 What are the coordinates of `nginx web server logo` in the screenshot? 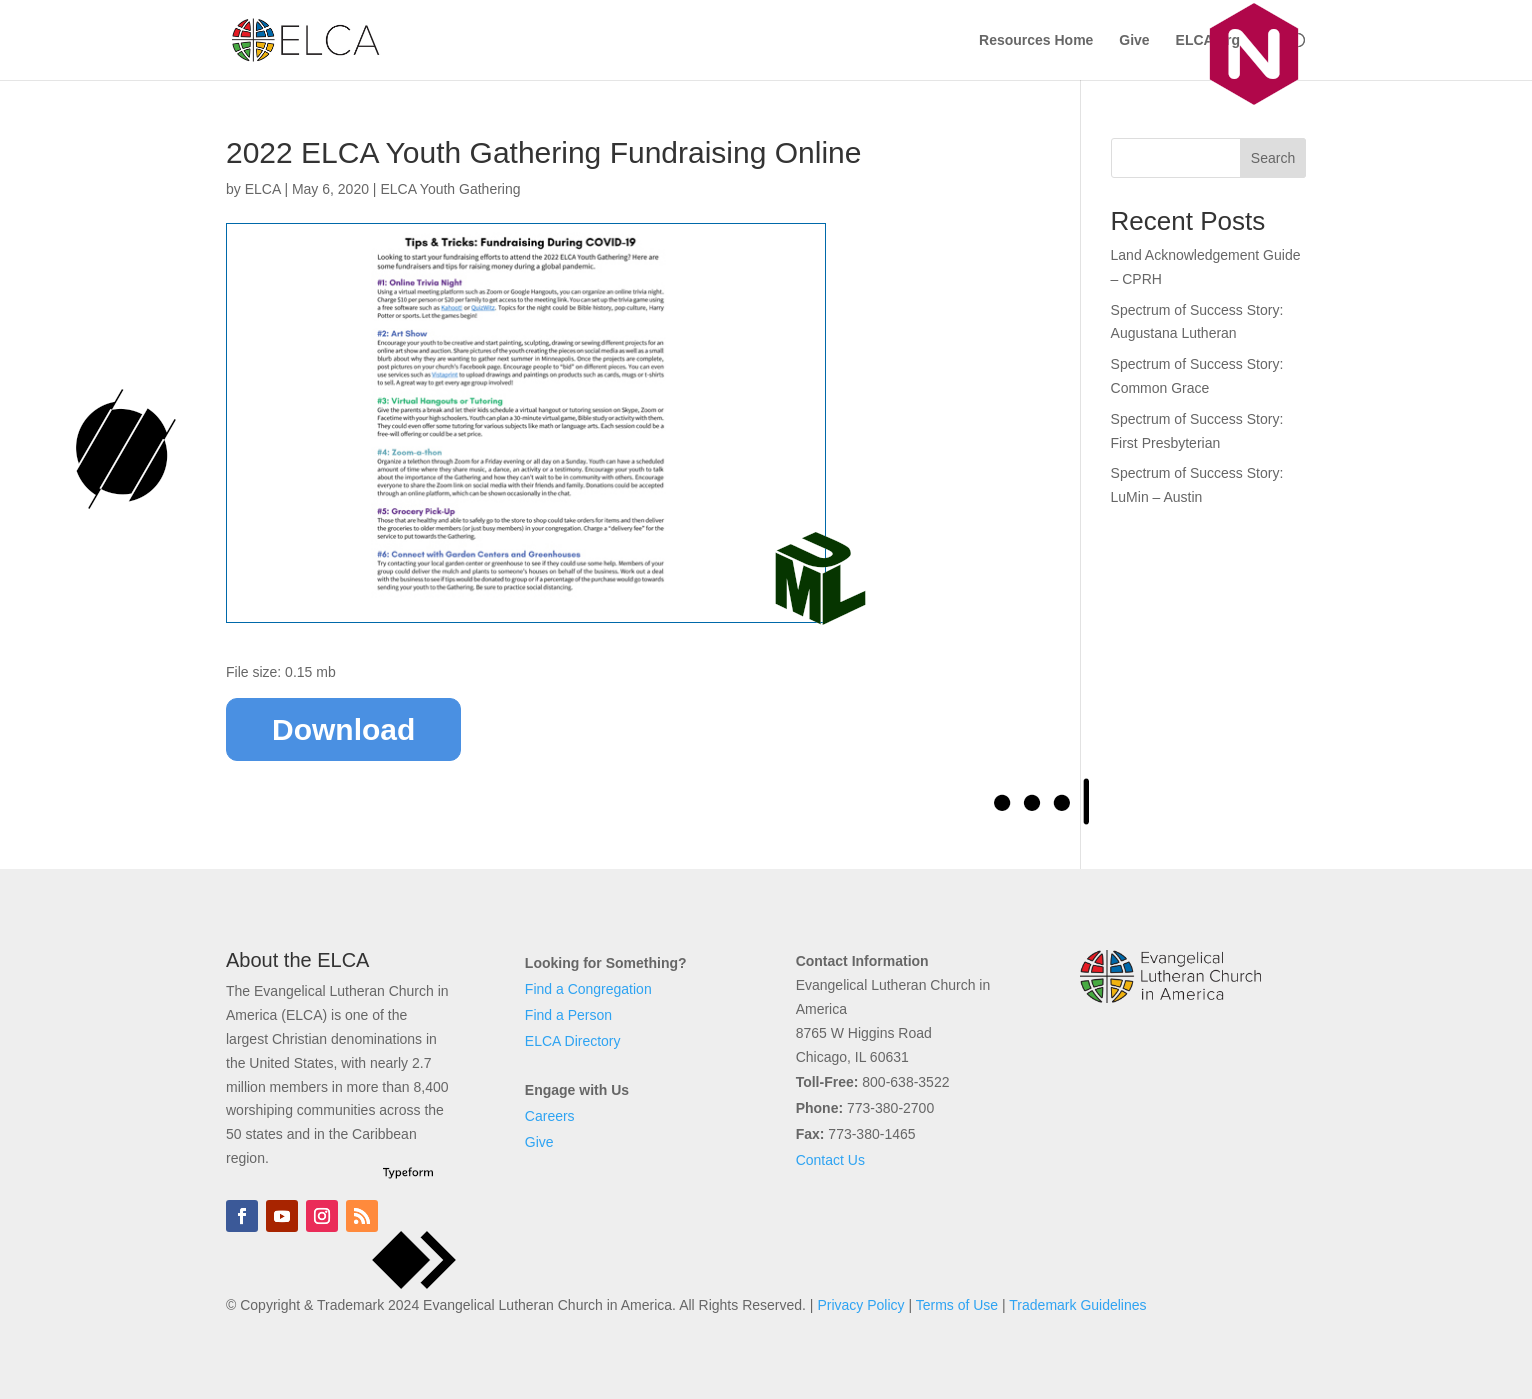 It's located at (1254, 54).